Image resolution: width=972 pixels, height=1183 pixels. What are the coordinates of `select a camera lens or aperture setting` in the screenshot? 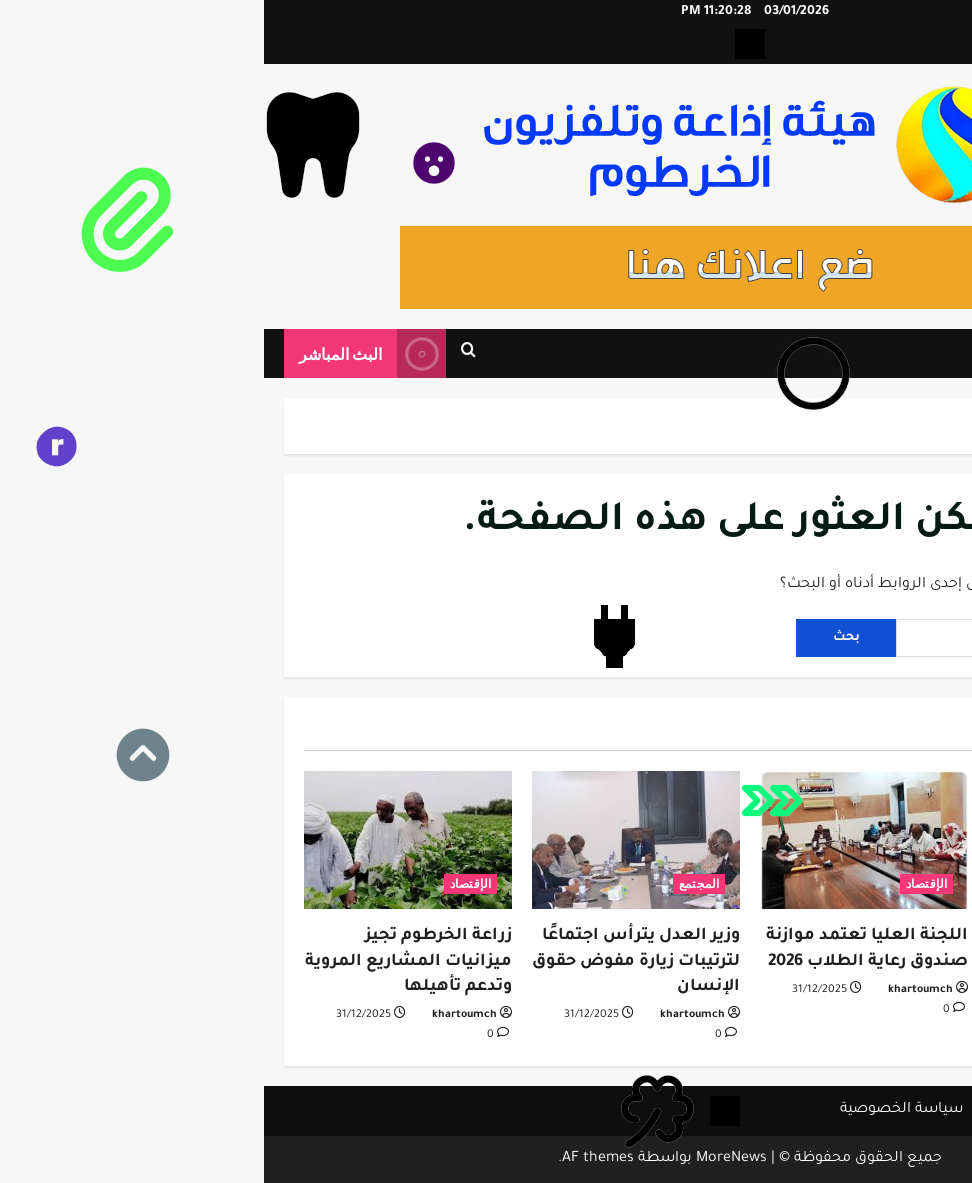 It's located at (813, 373).